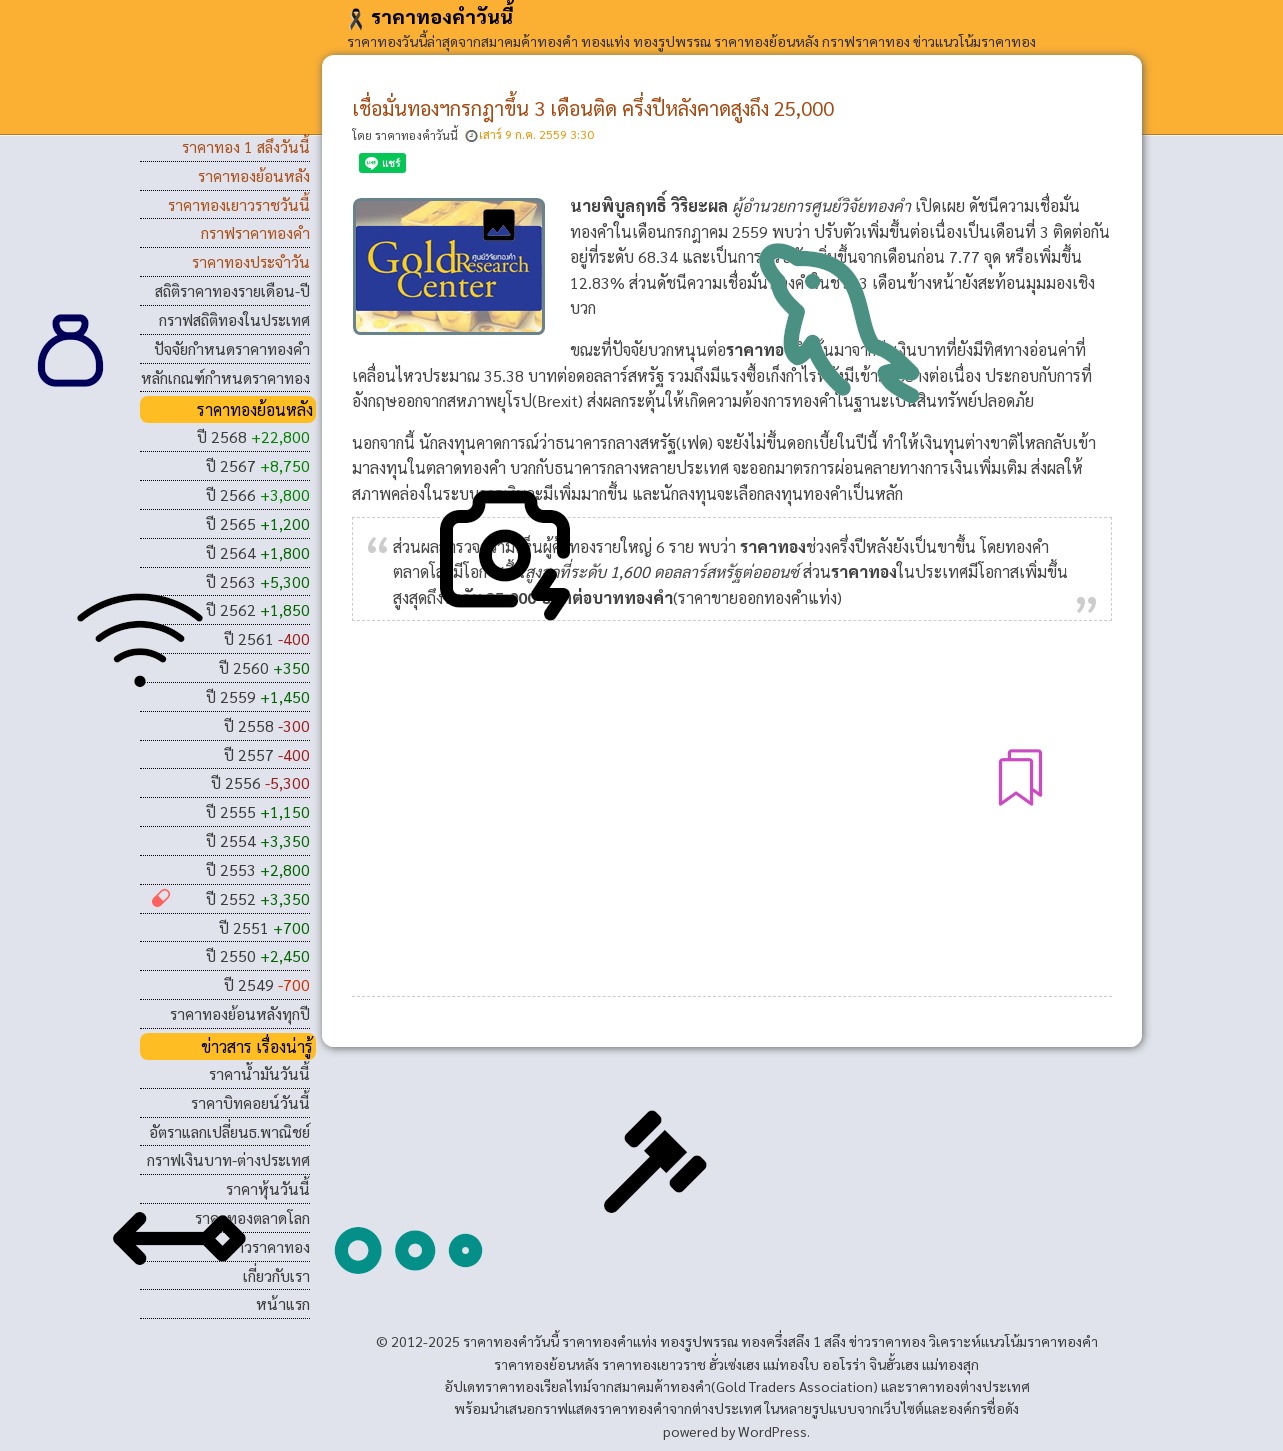 The height and width of the screenshot is (1451, 1283). Describe the element at coordinates (70, 350) in the screenshot. I see `view your earnings or balance` at that location.